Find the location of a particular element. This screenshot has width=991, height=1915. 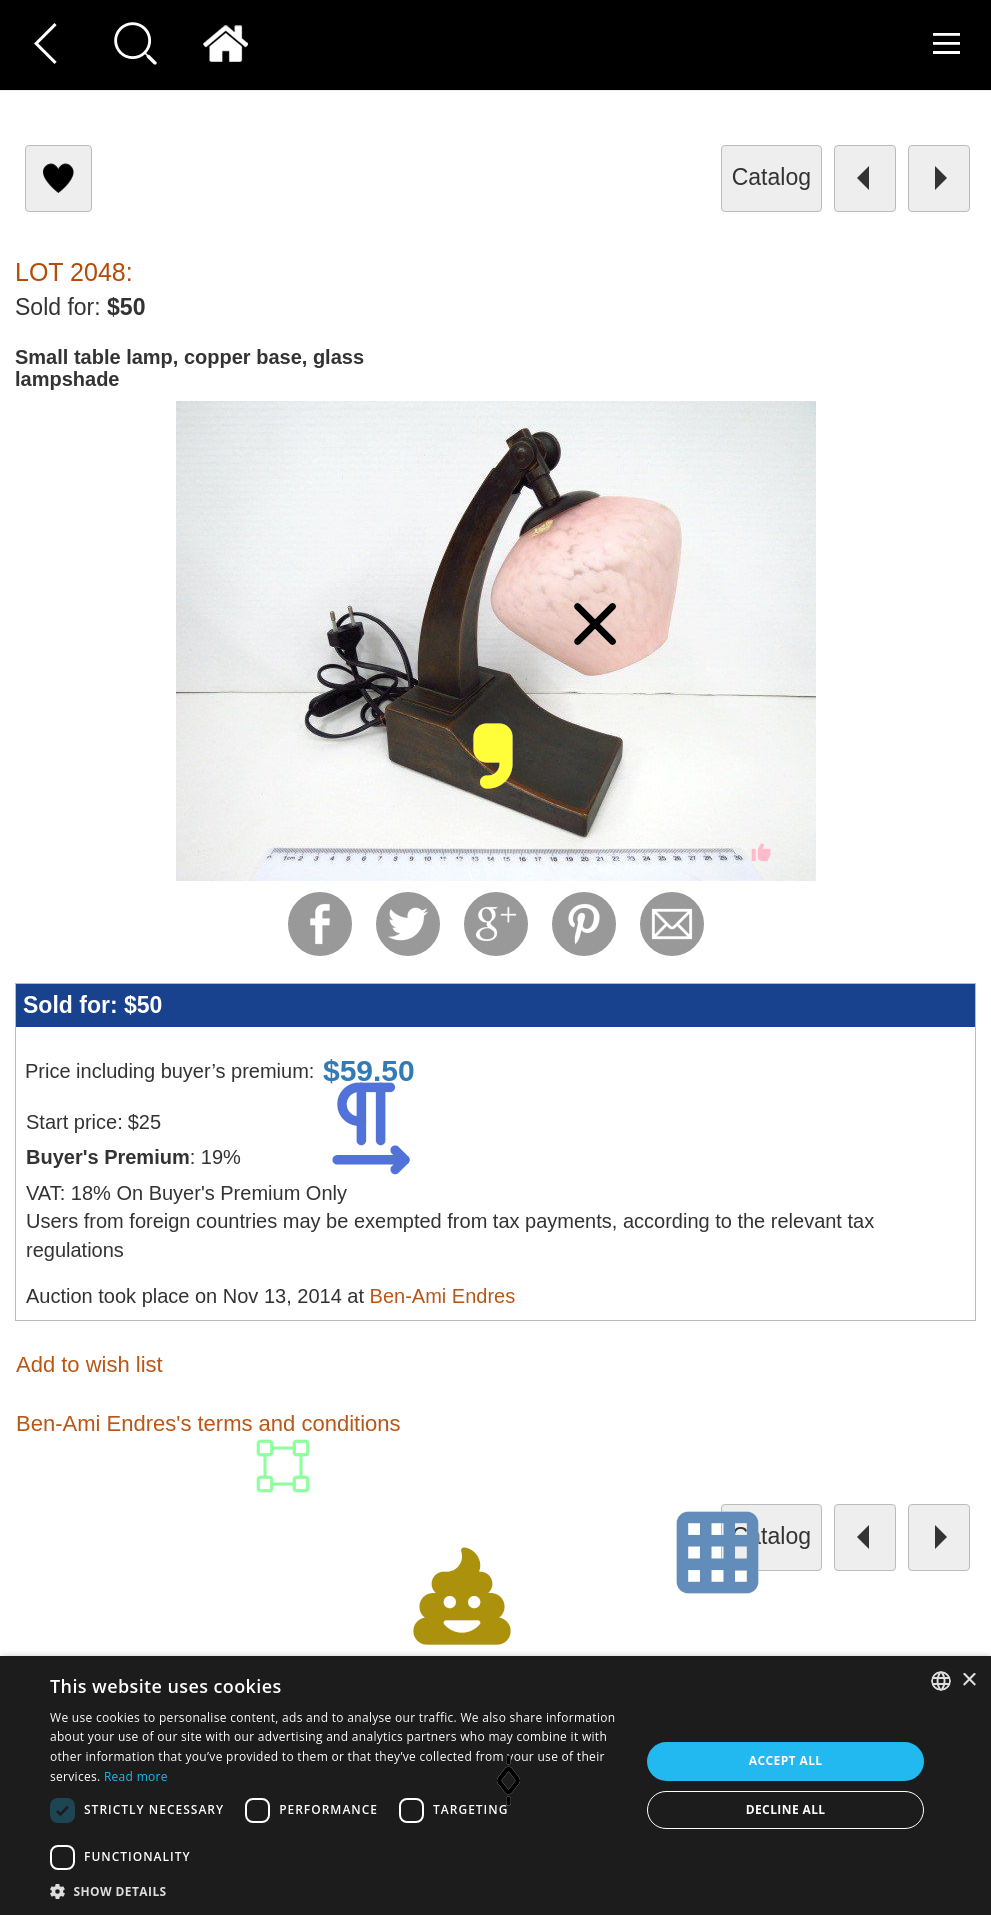

set text direction to left-to-right is located at coordinates (371, 1126).